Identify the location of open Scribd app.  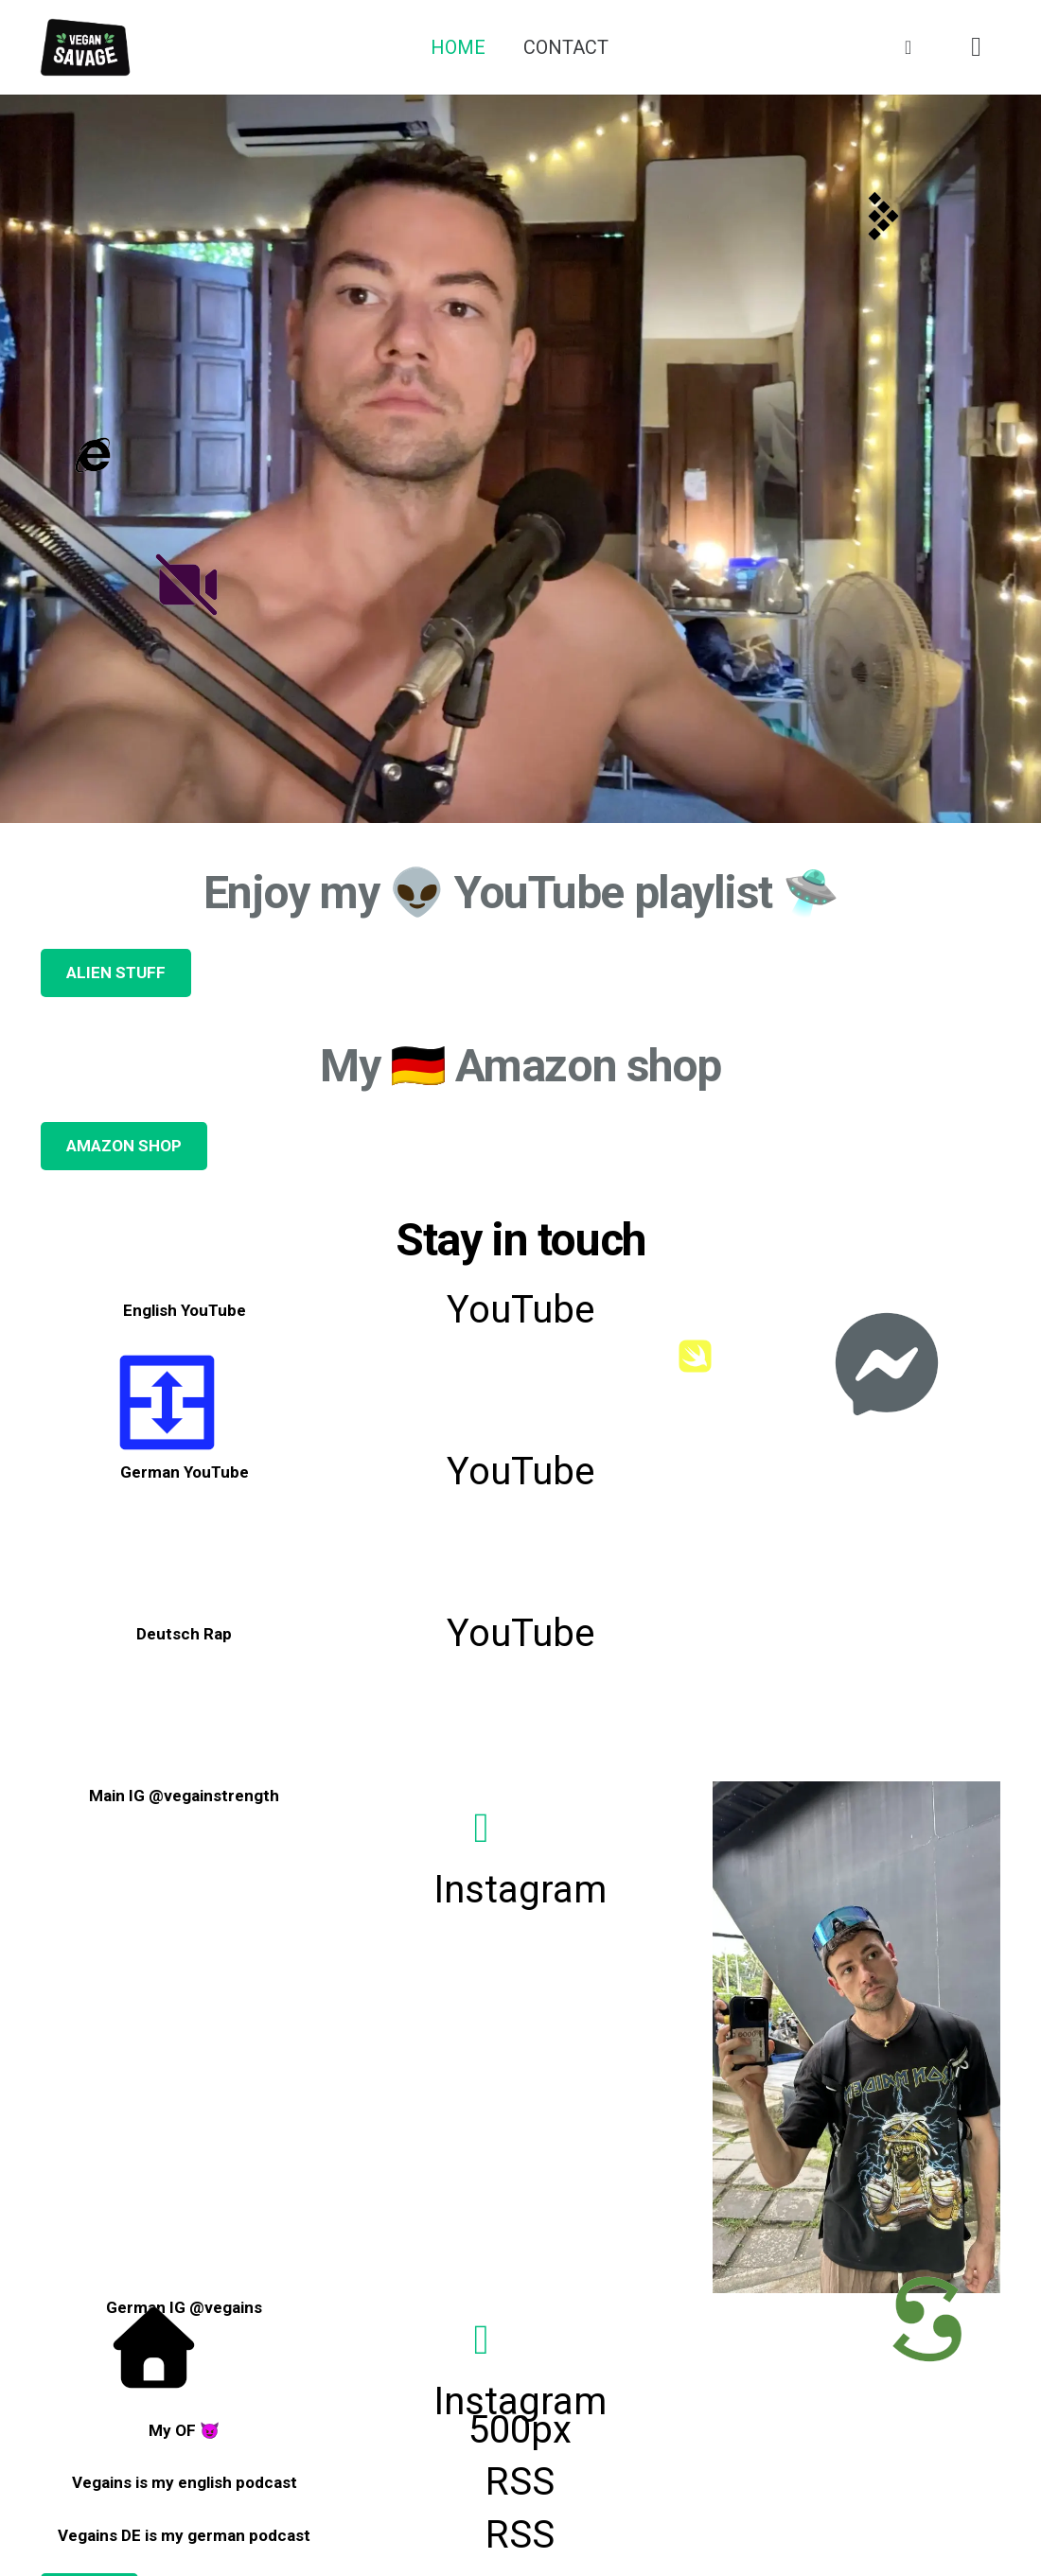
(926, 2319).